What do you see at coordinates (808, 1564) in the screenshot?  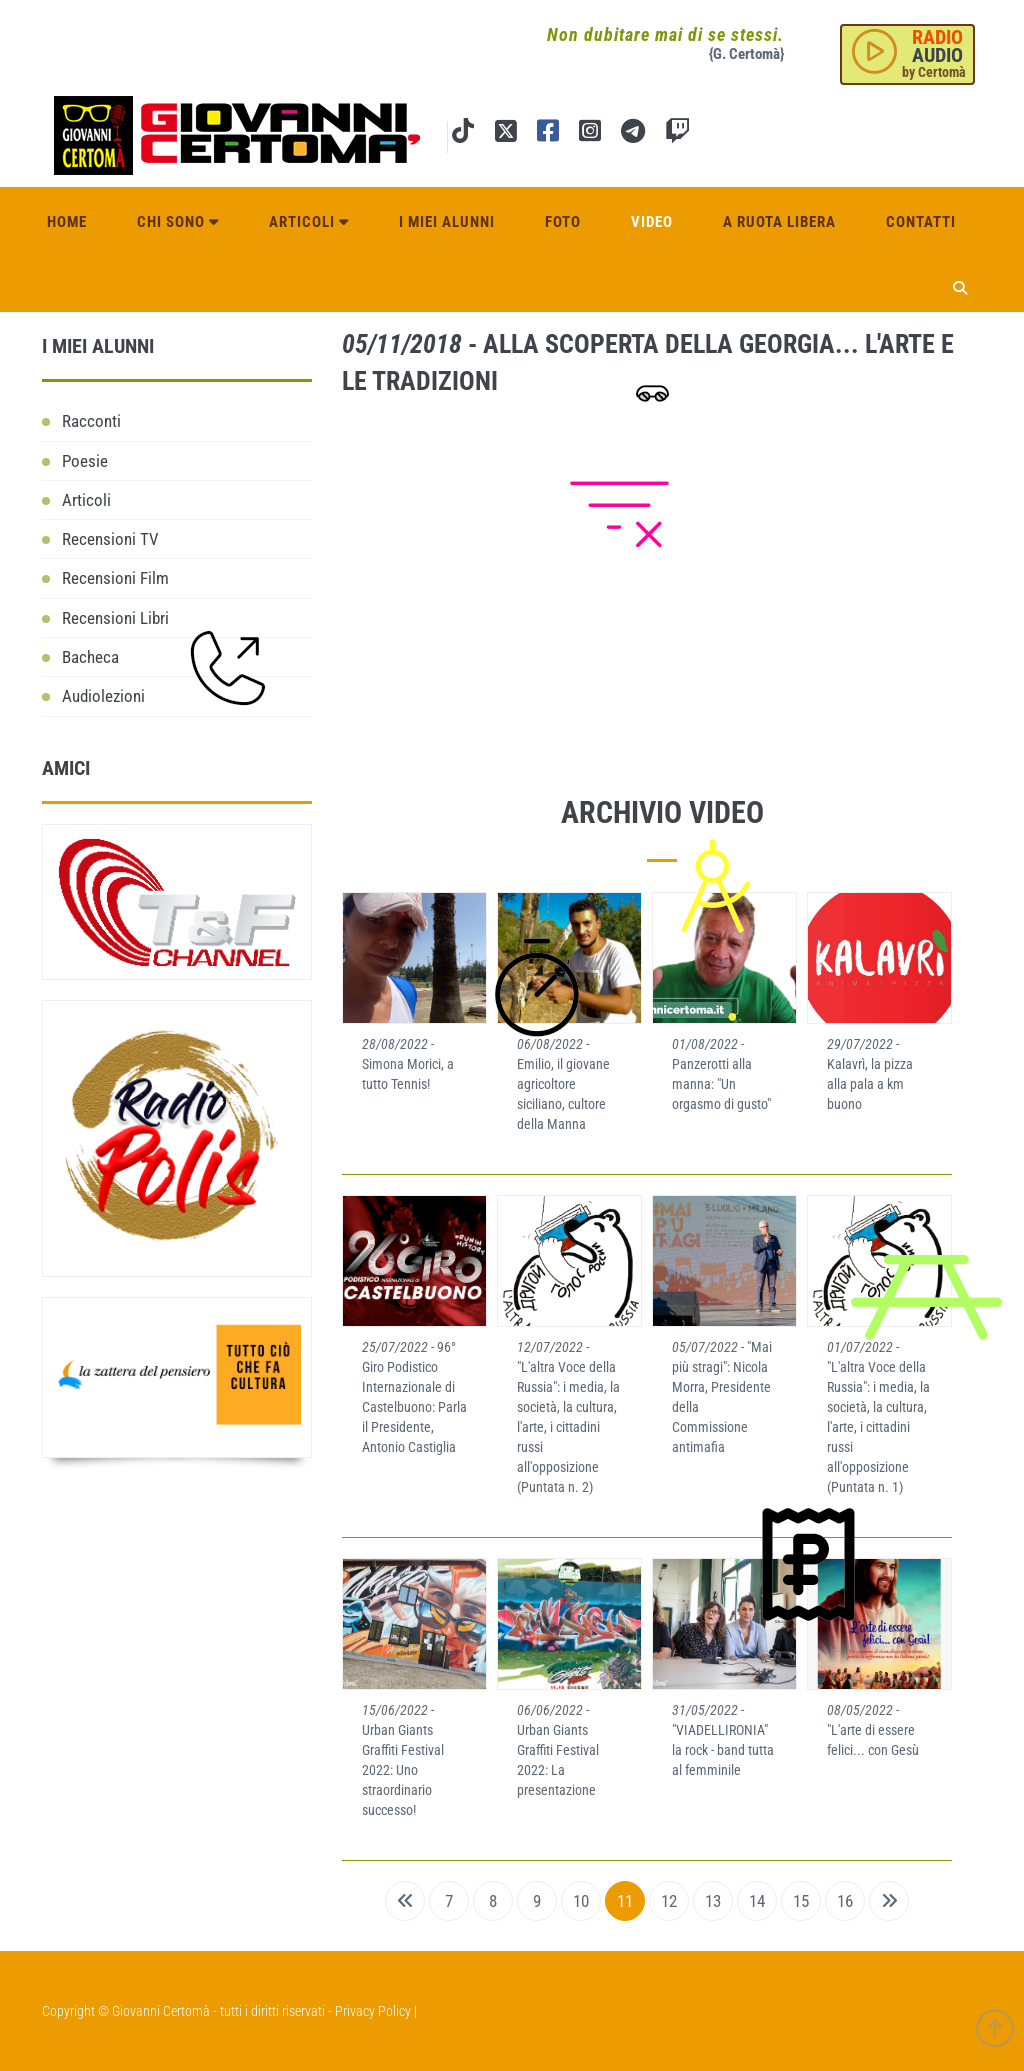 I see `view receipt or transaction in russian rubles` at bounding box center [808, 1564].